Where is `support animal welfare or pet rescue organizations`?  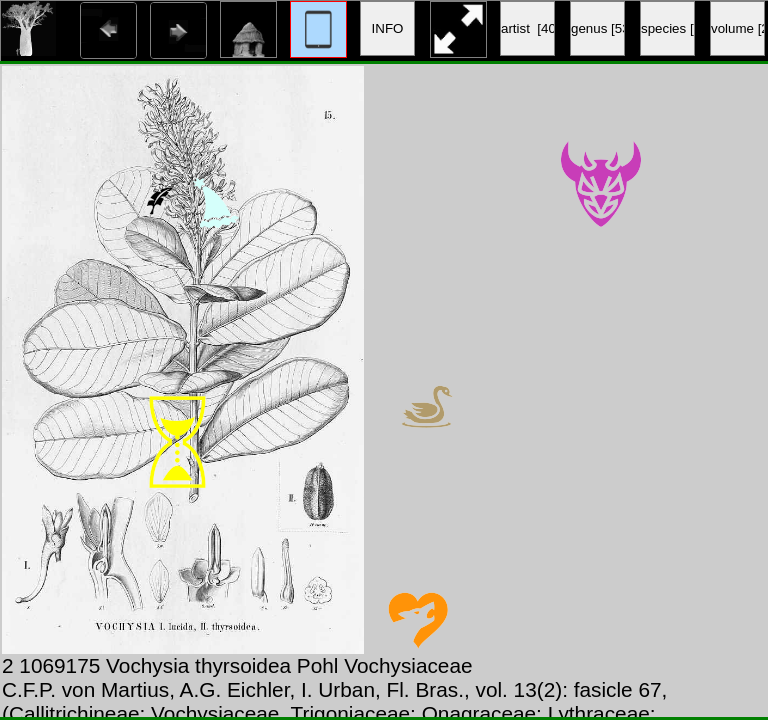 support animal welfare or pet rescue organizations is located at coordinates (418, 621).